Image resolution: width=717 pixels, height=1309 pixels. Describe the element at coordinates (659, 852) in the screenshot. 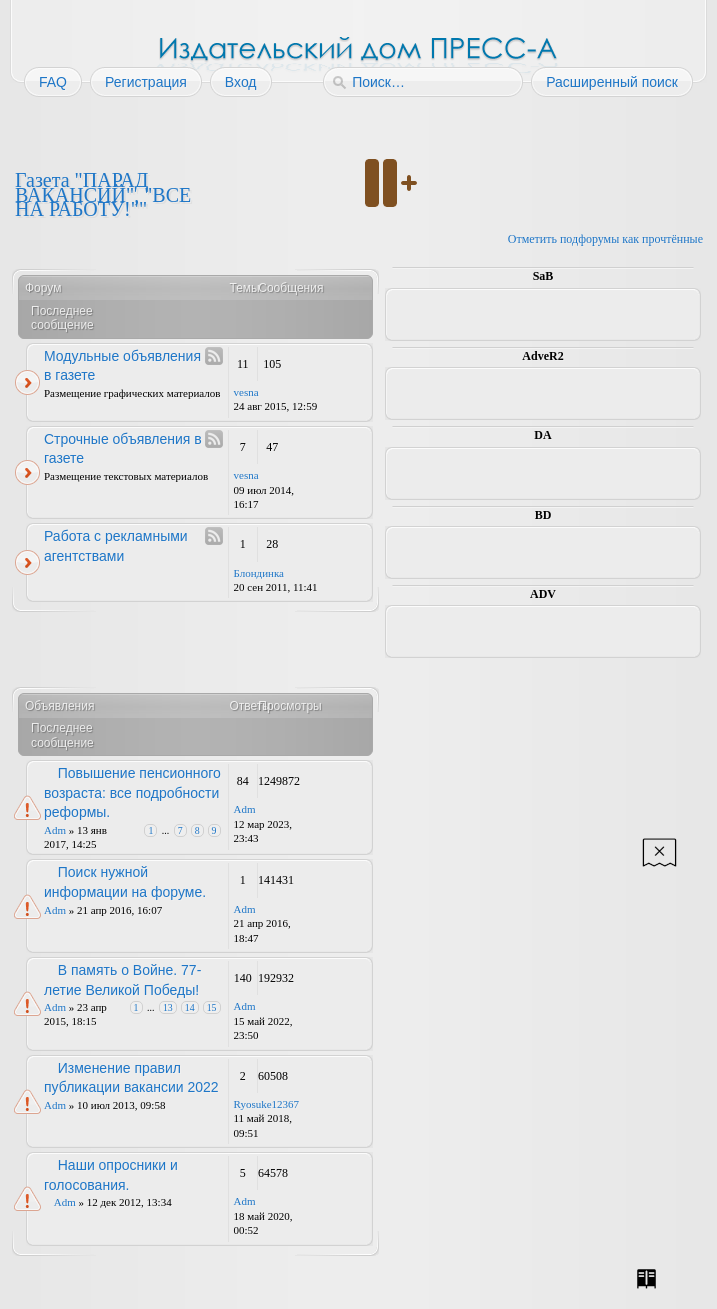

I see `cancel or void a receipt` at that location.